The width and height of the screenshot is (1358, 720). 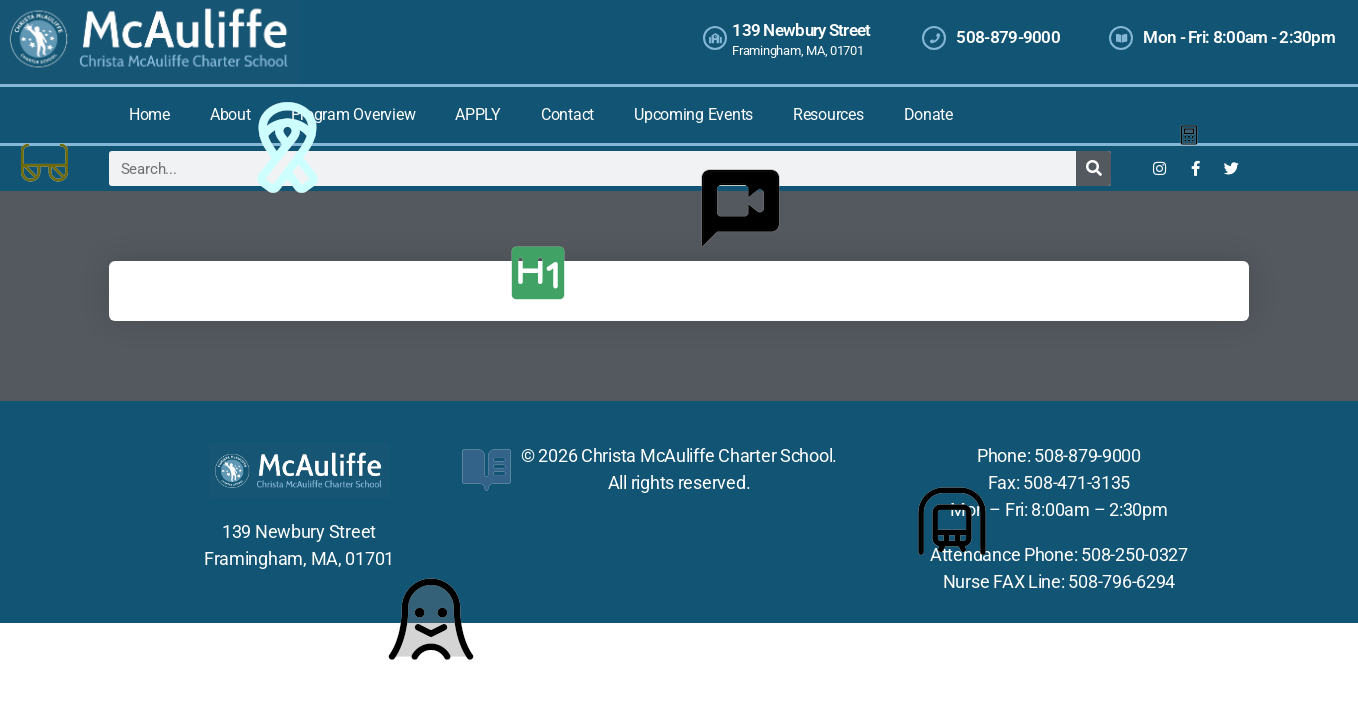 I want to click on toggle sunglasses or eyewear filter, so click(x=44, y=163).